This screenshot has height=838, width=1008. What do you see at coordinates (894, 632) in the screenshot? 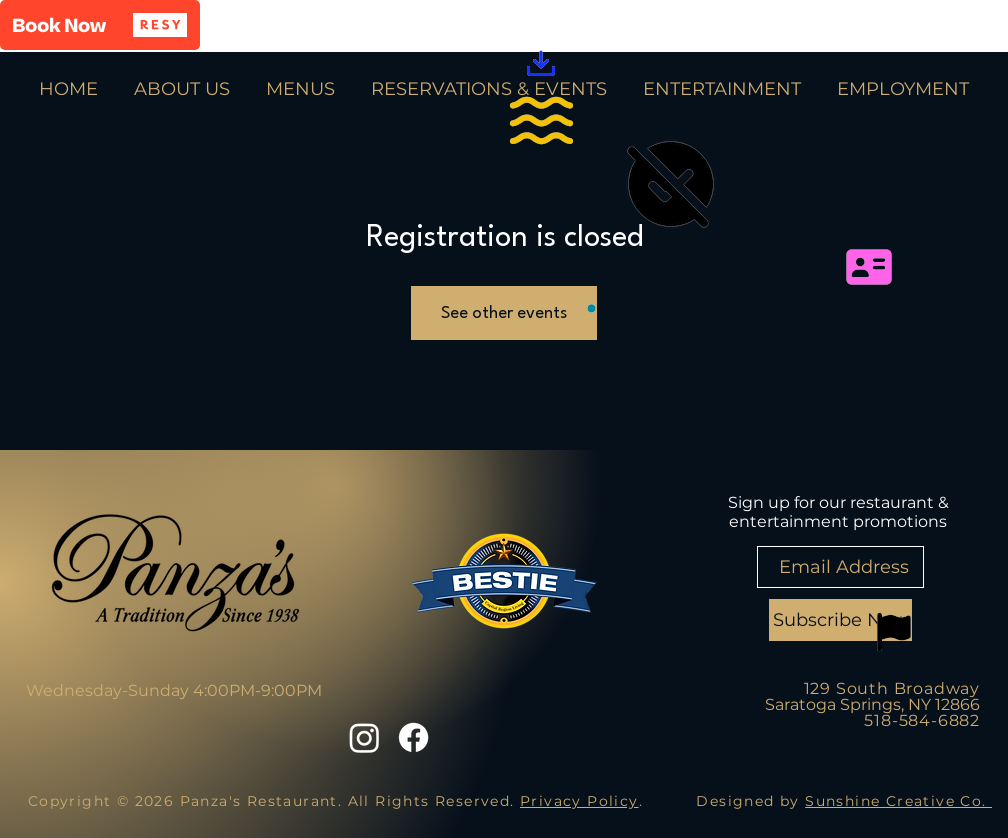
I see `flag or report content` at bounding box center [894, 632].